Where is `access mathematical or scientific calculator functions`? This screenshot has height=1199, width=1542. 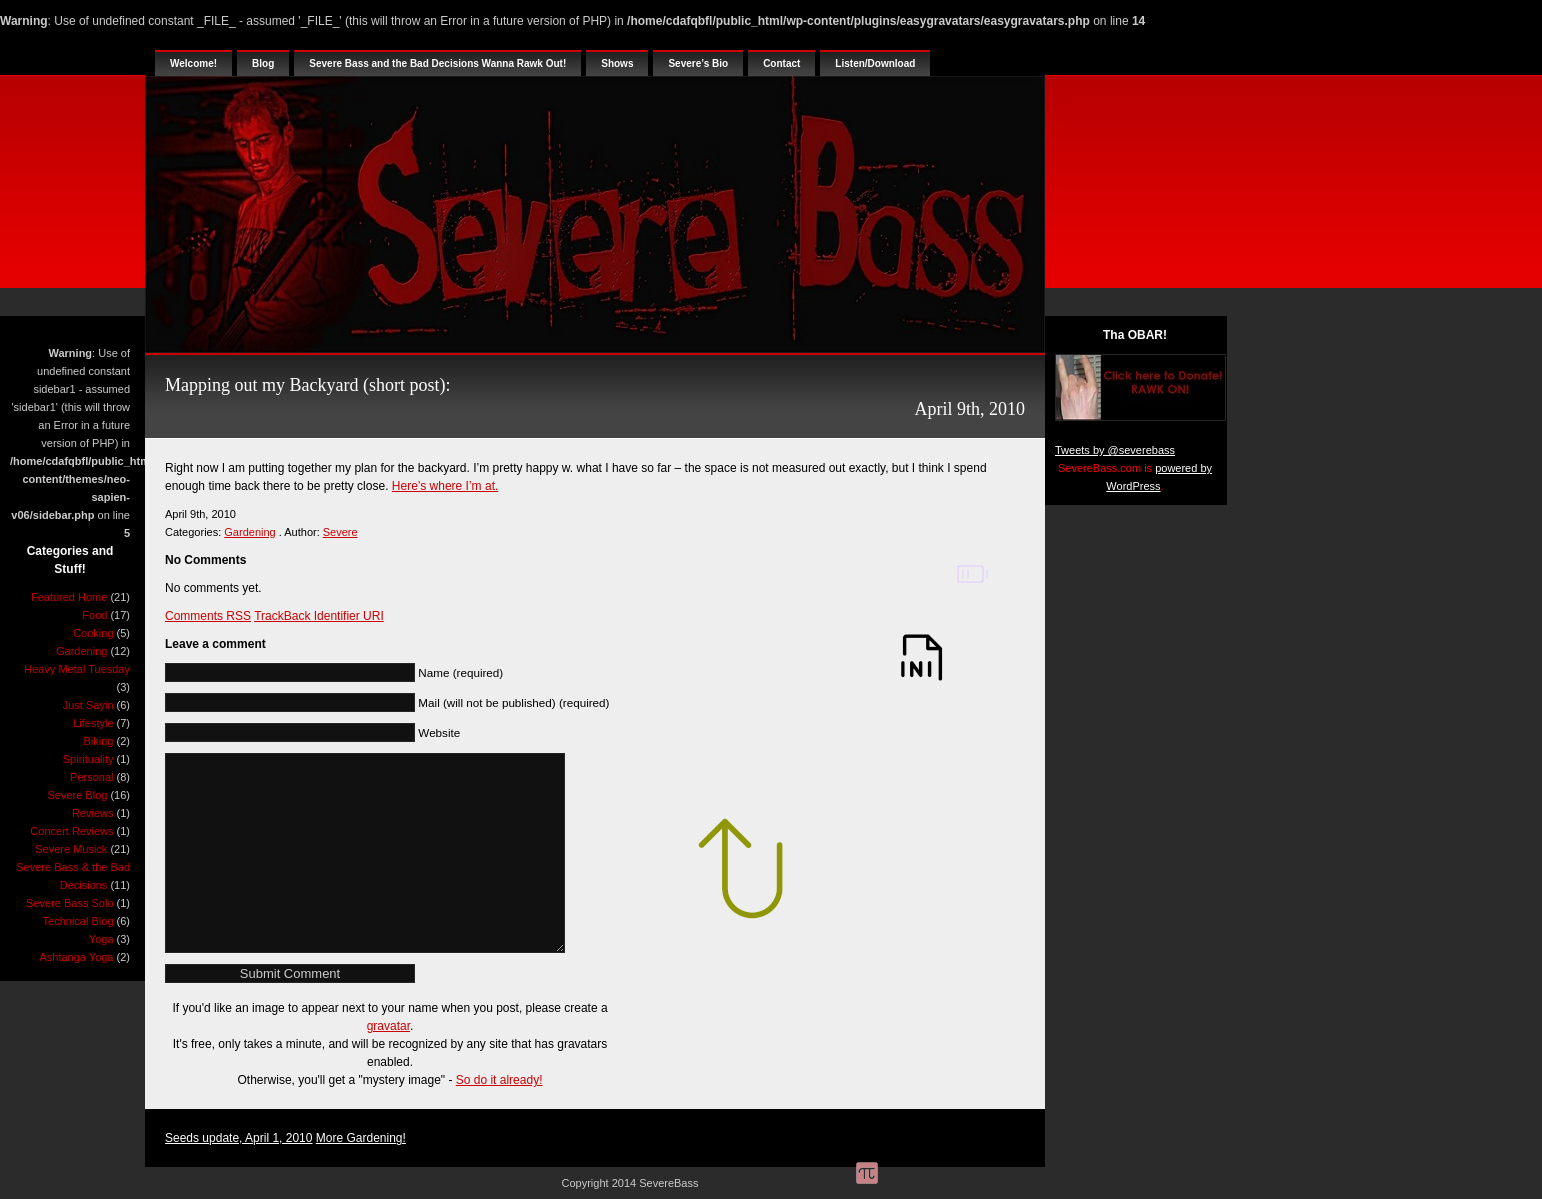
access mathematical or scientific calculator functions is located at coordinates (867, 1173).